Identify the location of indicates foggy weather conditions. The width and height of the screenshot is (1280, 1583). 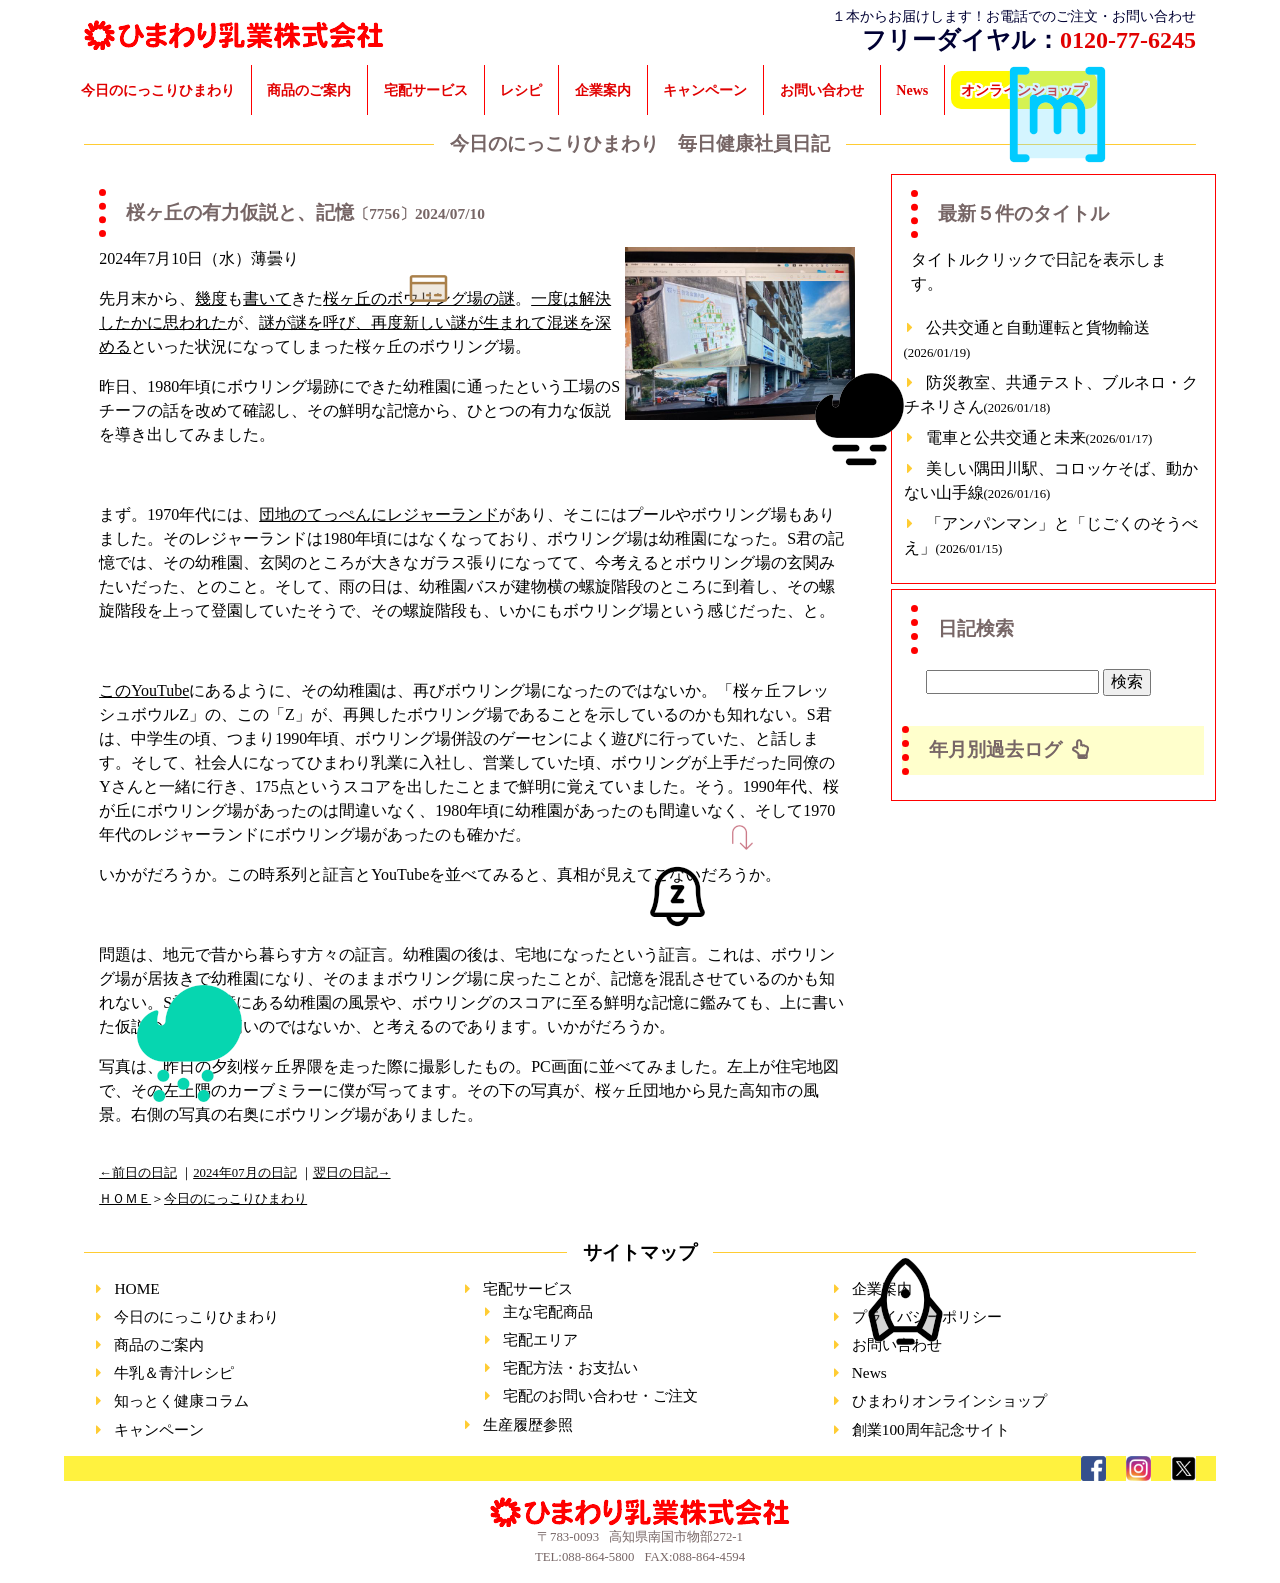
(859, 417).